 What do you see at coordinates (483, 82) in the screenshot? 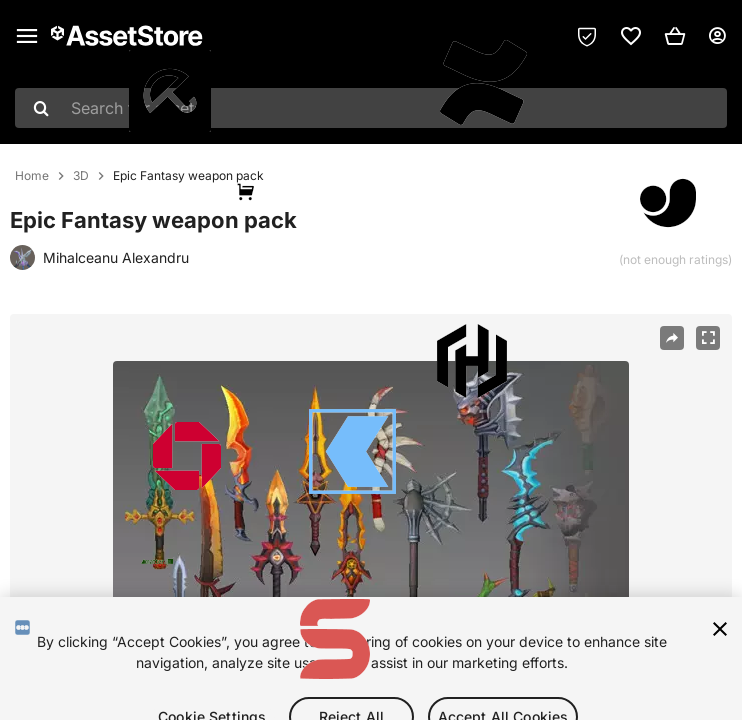
I see `open Confluence workspace` at bounding box center [483, 82].